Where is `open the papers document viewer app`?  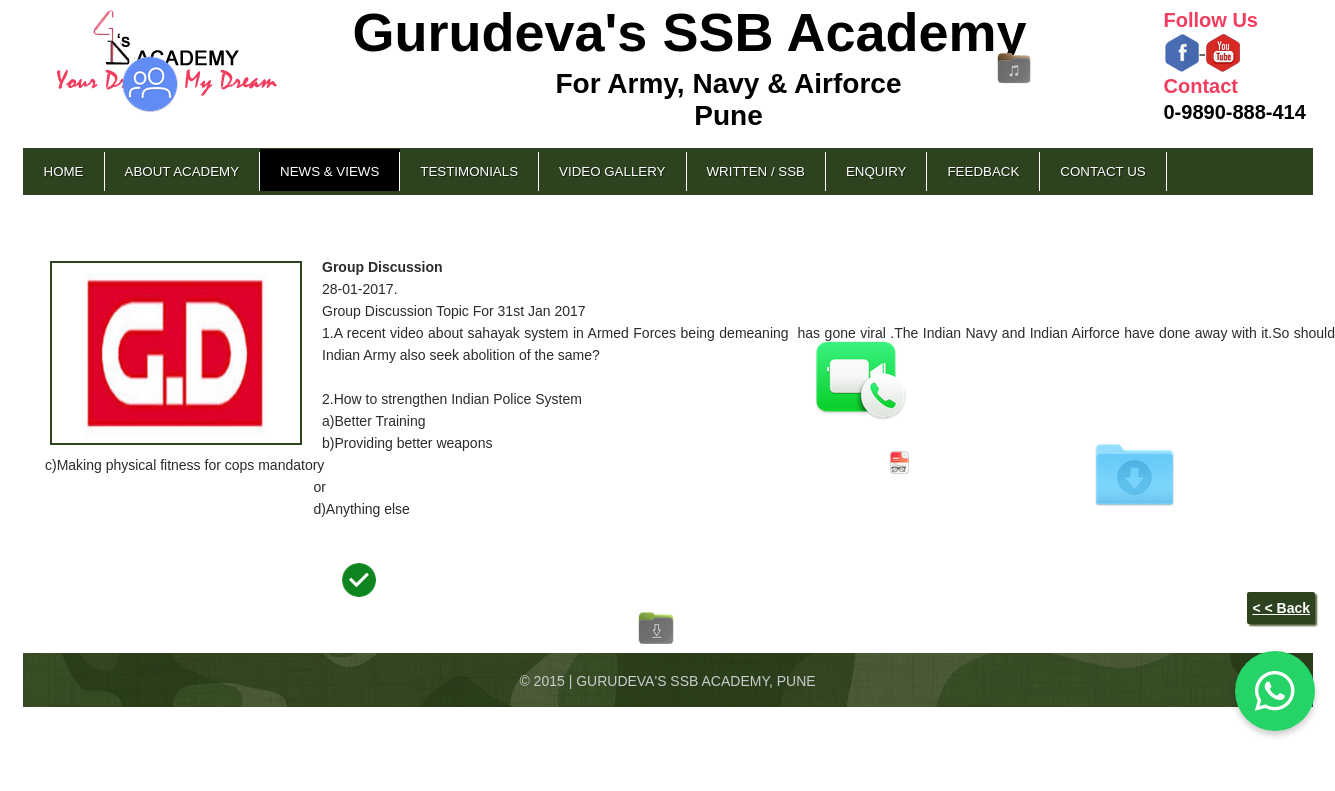
open the papers document viewer app is located at coordinates (899, 462).